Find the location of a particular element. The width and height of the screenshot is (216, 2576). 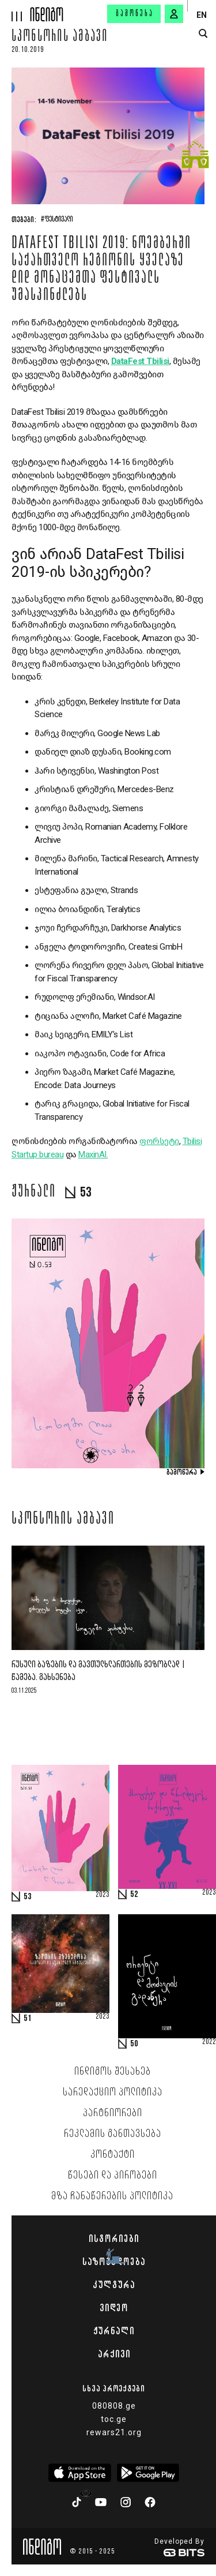

indicates second place ranking or achievement is located at coordinates (116, 2254).